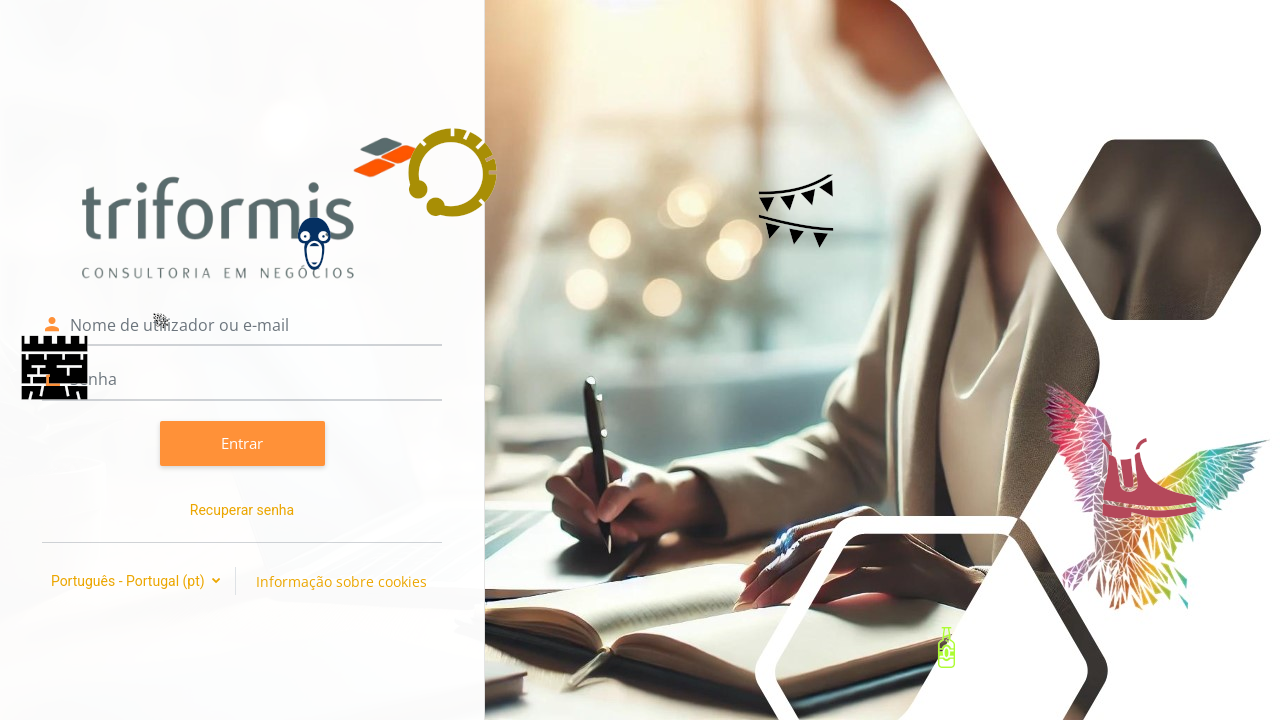 This screenshot has height=720, width=1280. What do you see at coordinates (1148, 473) in the screenshot?
I see `browse footwear or boot options` at bounding box center [1148, 473].